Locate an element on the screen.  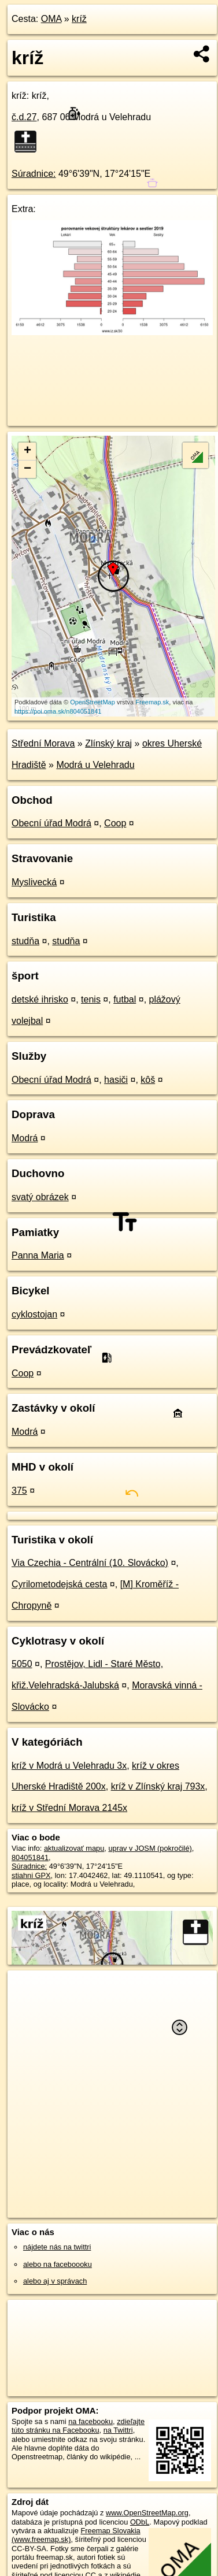
access recipes or cooking content is located at coordinates (152, 183).